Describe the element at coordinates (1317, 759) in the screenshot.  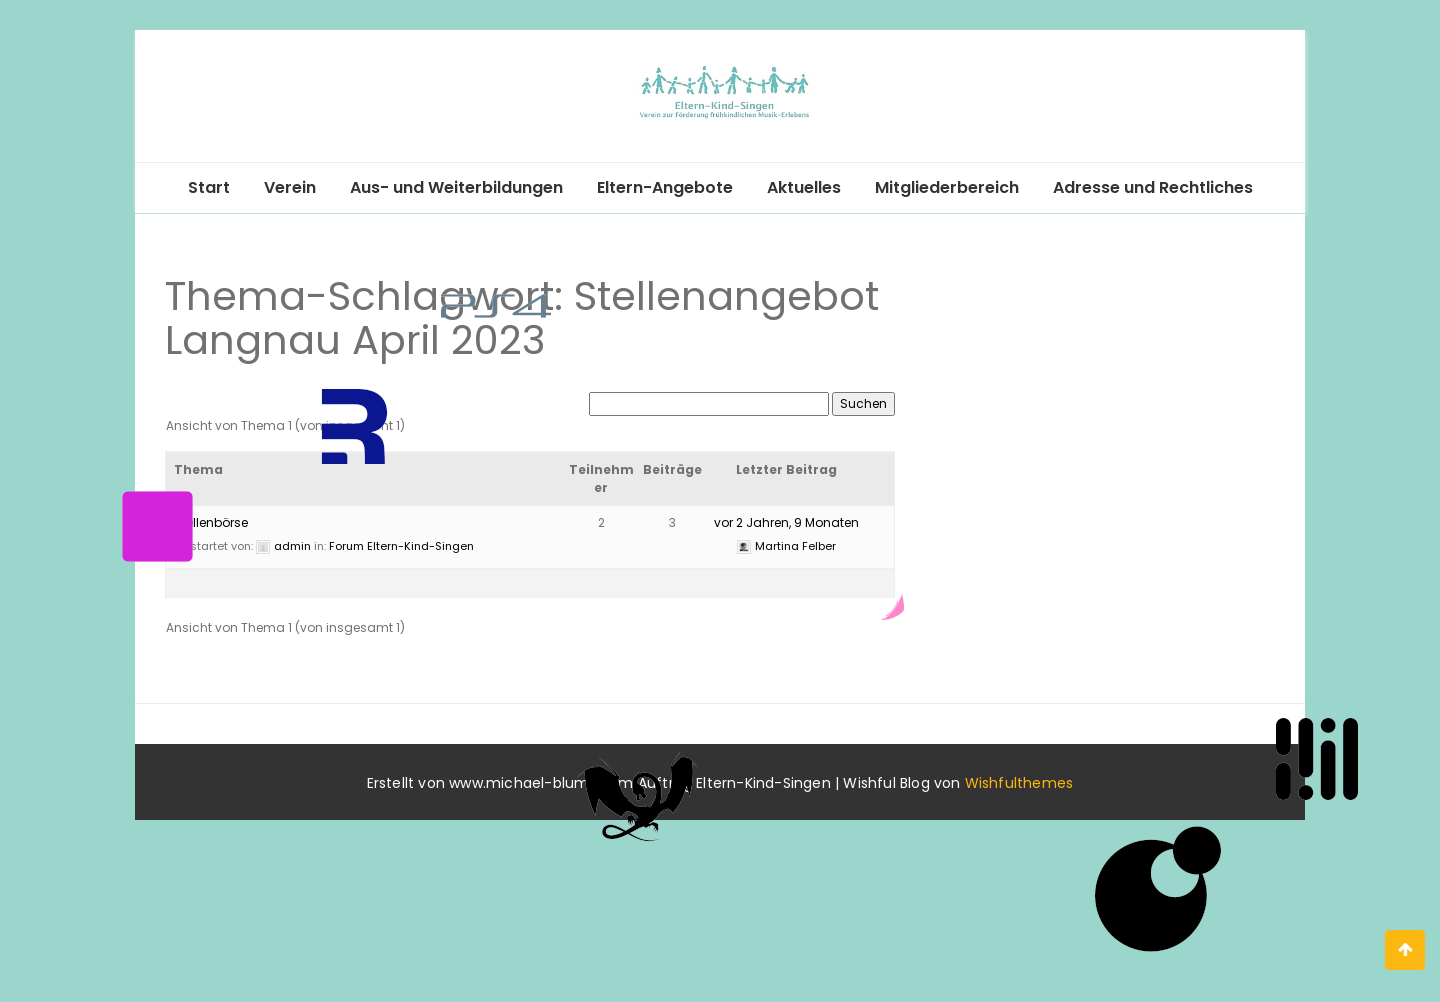
I see `mediapipe framework or SDK integration` at that location.